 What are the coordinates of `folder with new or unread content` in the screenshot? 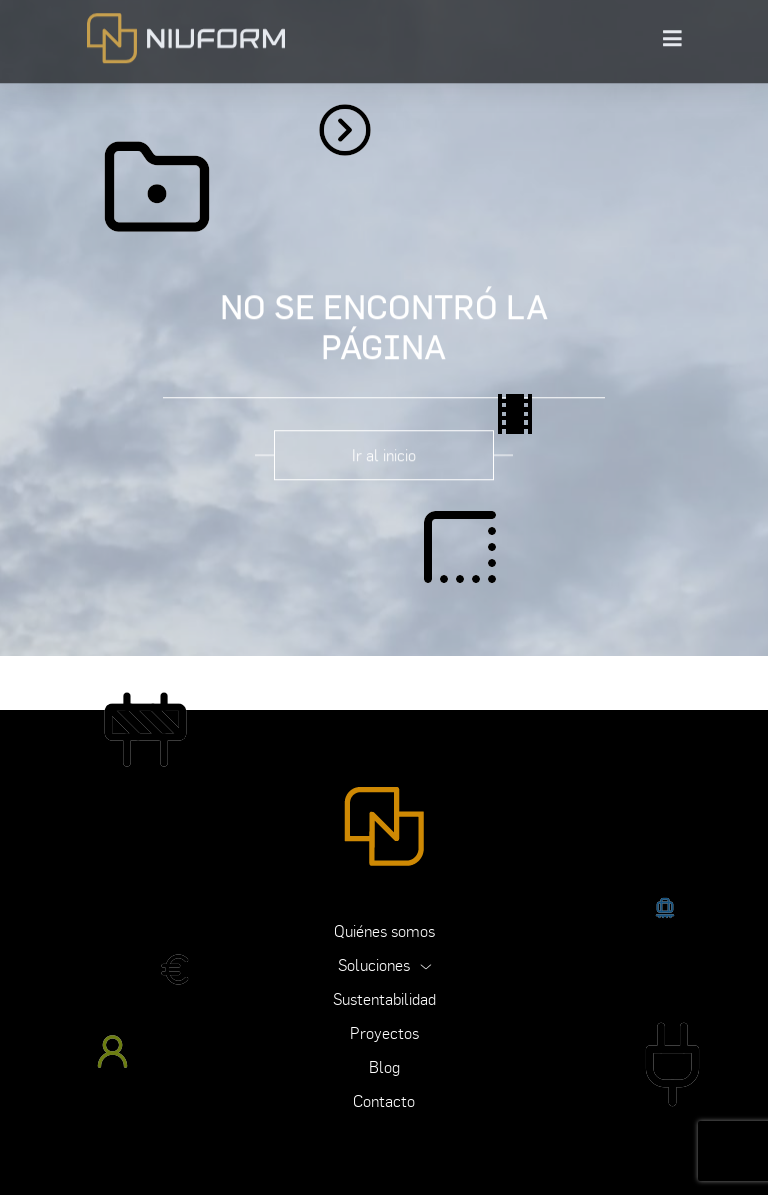 It's located at (157, 189).